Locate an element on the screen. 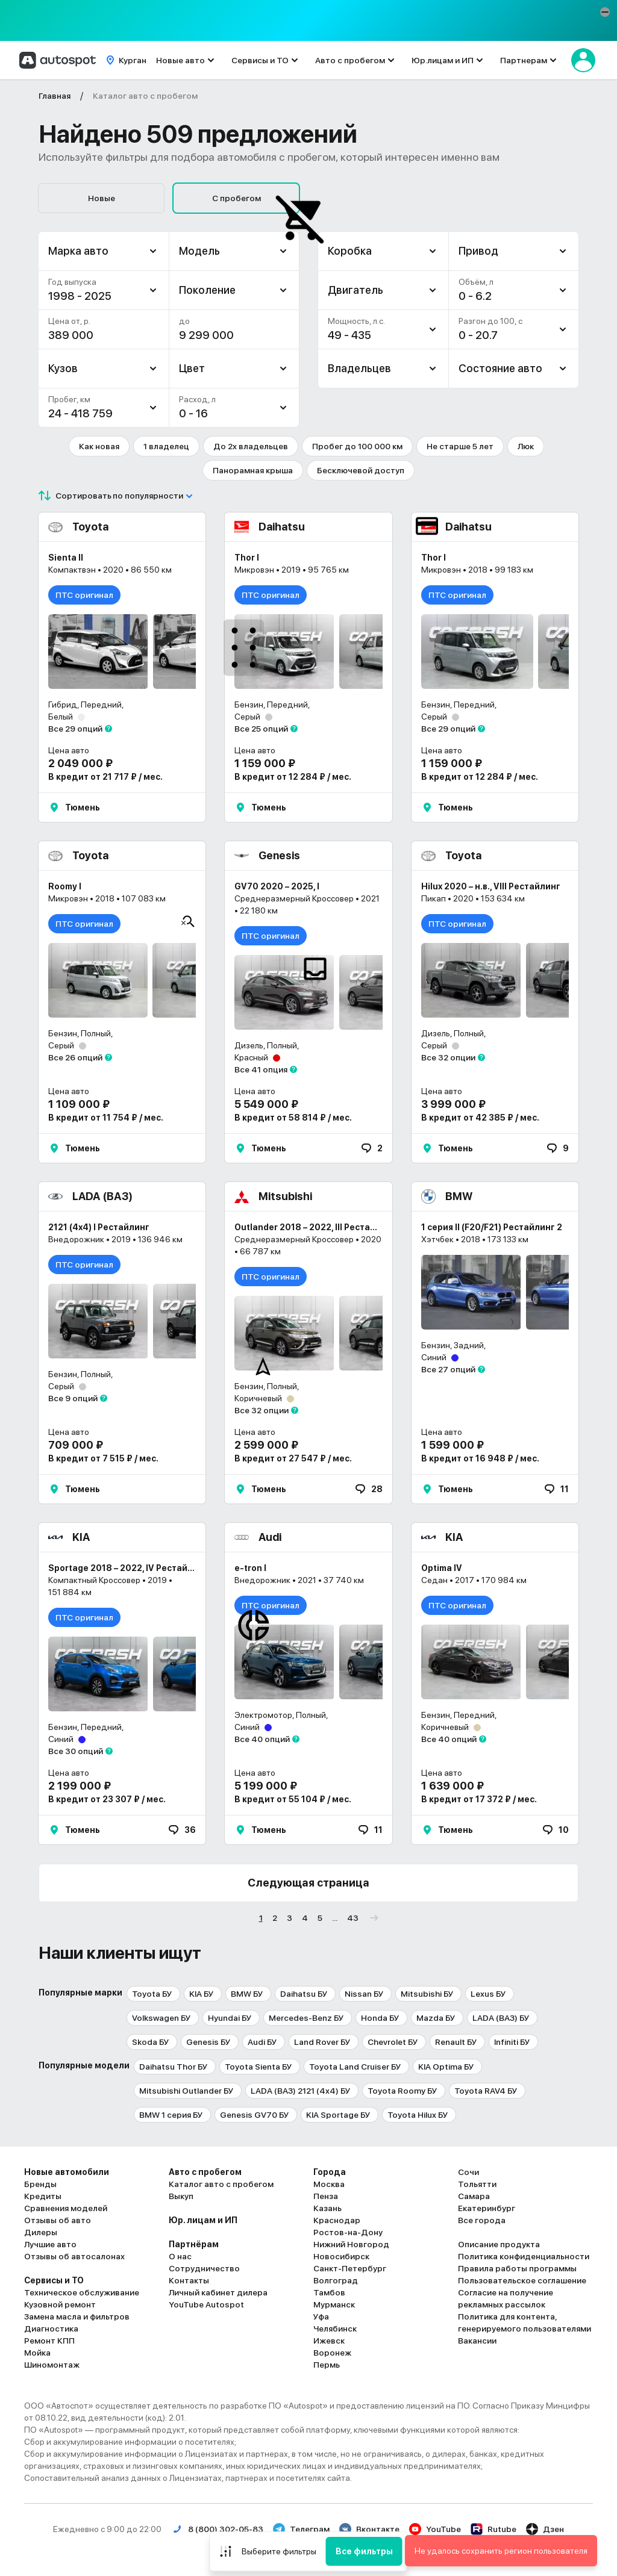 The height and width of the screenshot is (2576, 617). start navigation to destination is located at coordinates (263, 1366).